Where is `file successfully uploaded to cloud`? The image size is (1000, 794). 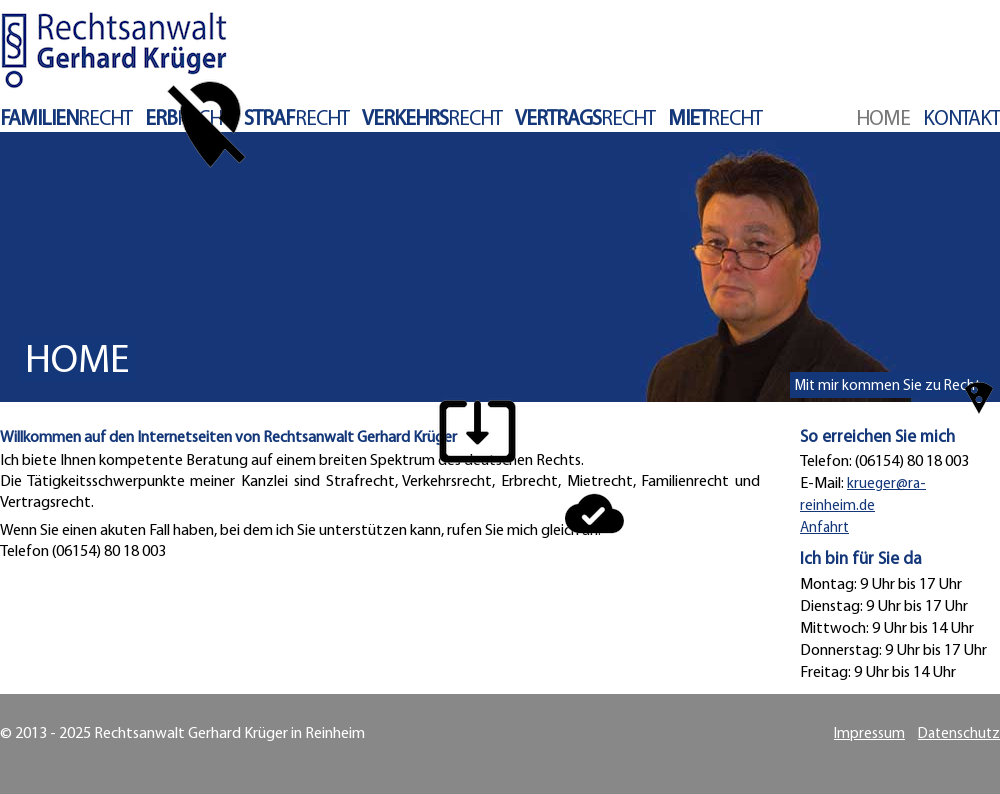 file successfully uploaded to cloud is located at coordinates (594, 513).